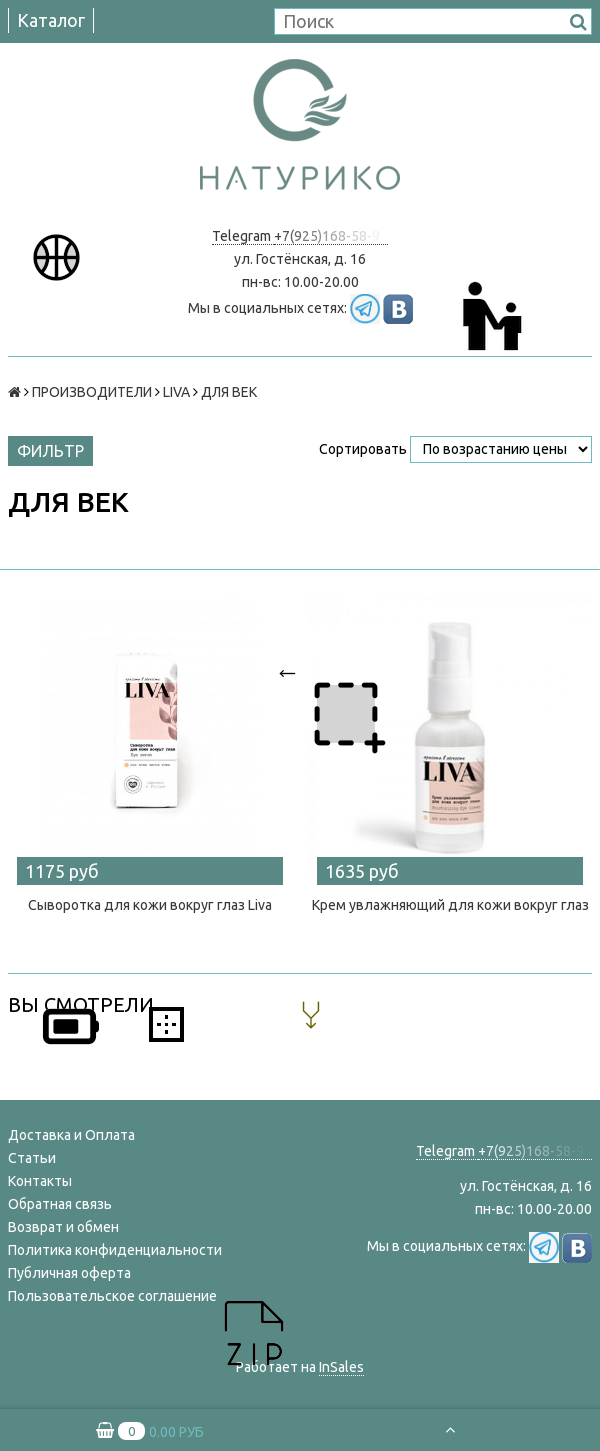  I want to click on add to current selection, so click(346, 714).